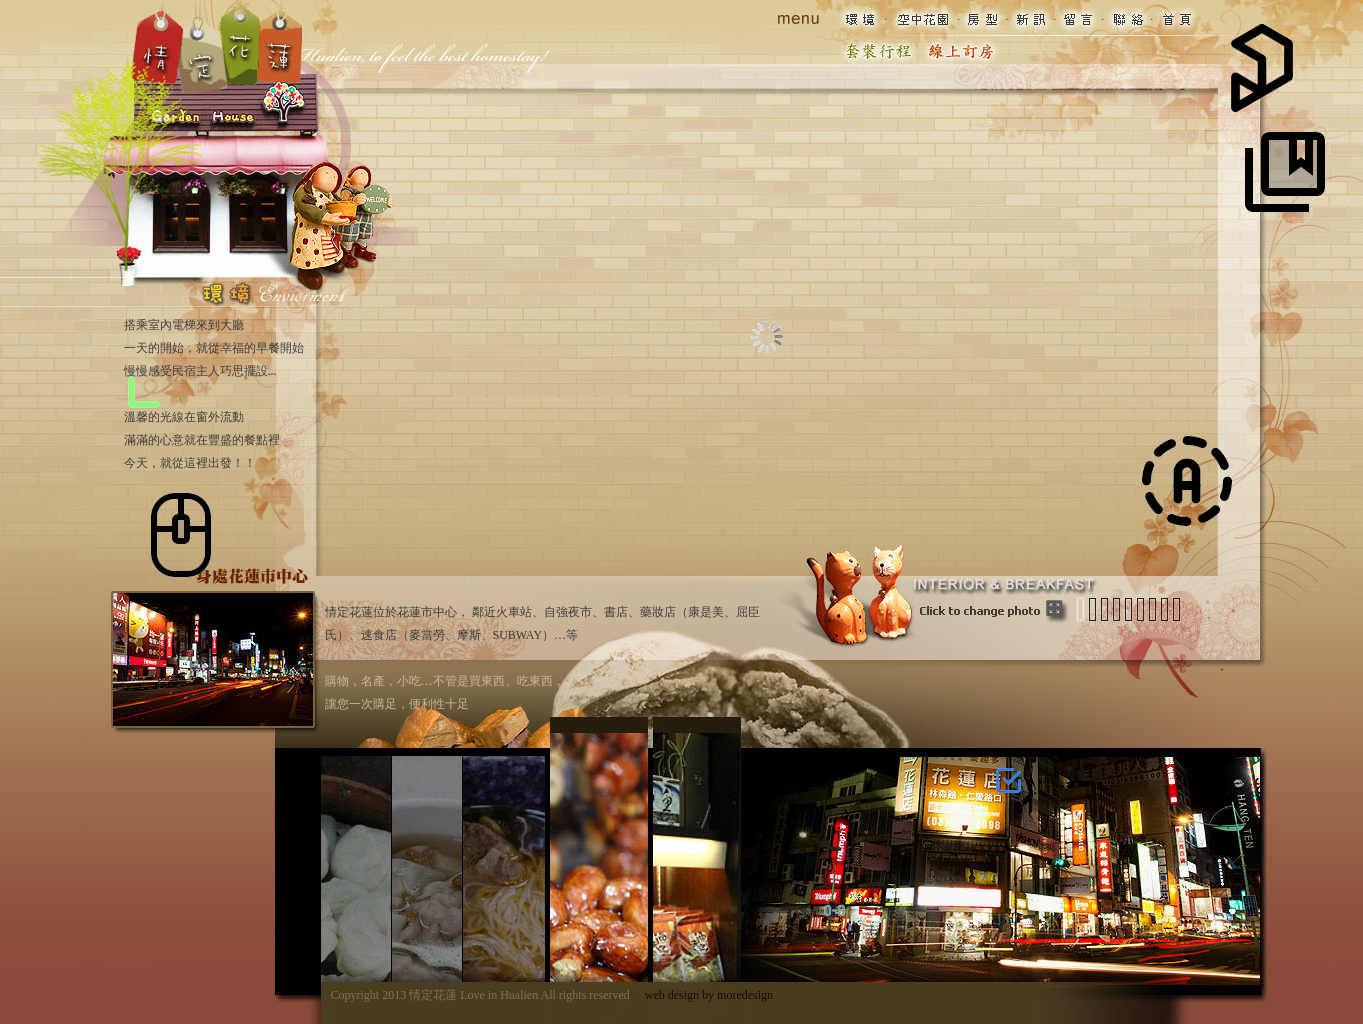 Image resolution: width=1363 pixels, height=1024 pixels. What do you see at coordinates (144, 392) in the screenshot?
I see `navigate to the bottom-left corner` at bounding box center [144, 392].